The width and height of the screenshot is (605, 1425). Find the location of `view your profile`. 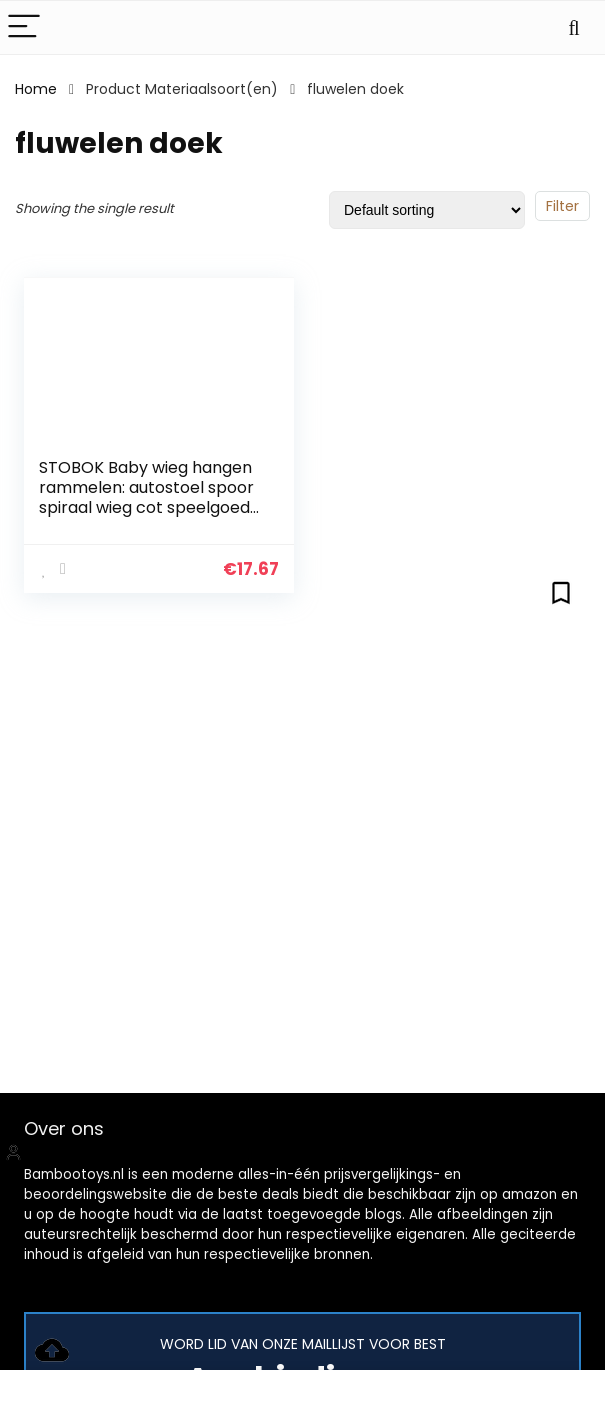

view your profile is located at coordinates (13, 1152).